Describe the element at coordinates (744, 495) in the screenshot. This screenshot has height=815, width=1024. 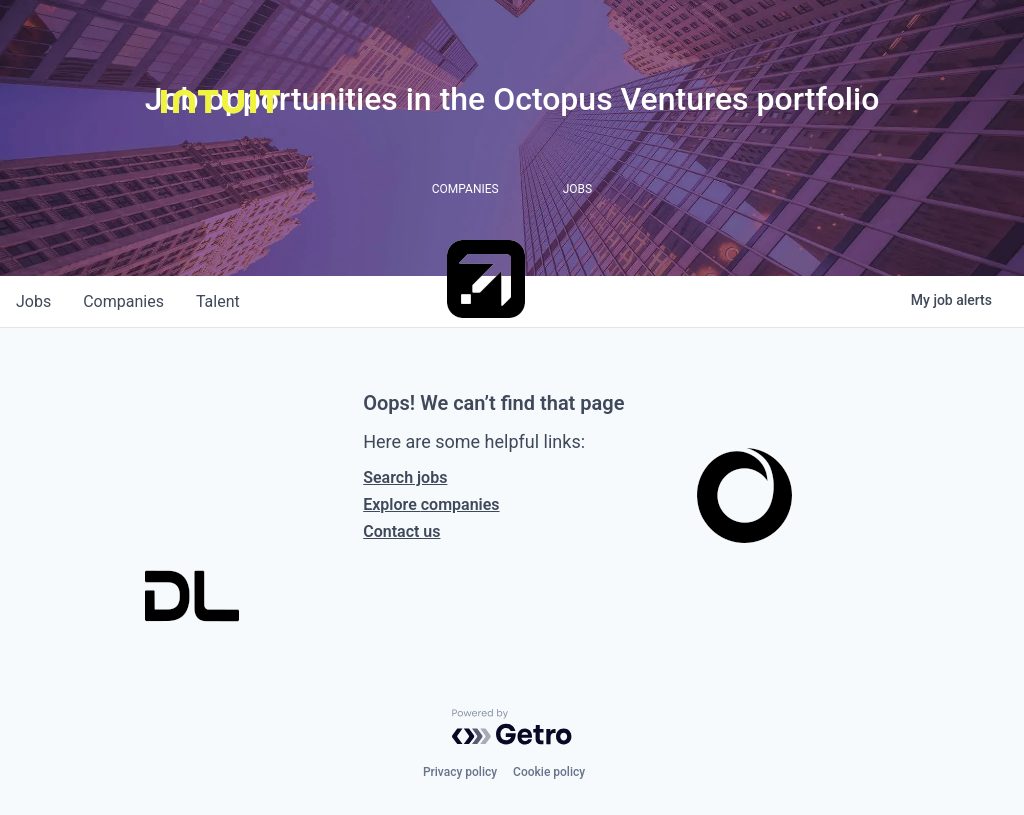
I see `singlestore database service` at that location.